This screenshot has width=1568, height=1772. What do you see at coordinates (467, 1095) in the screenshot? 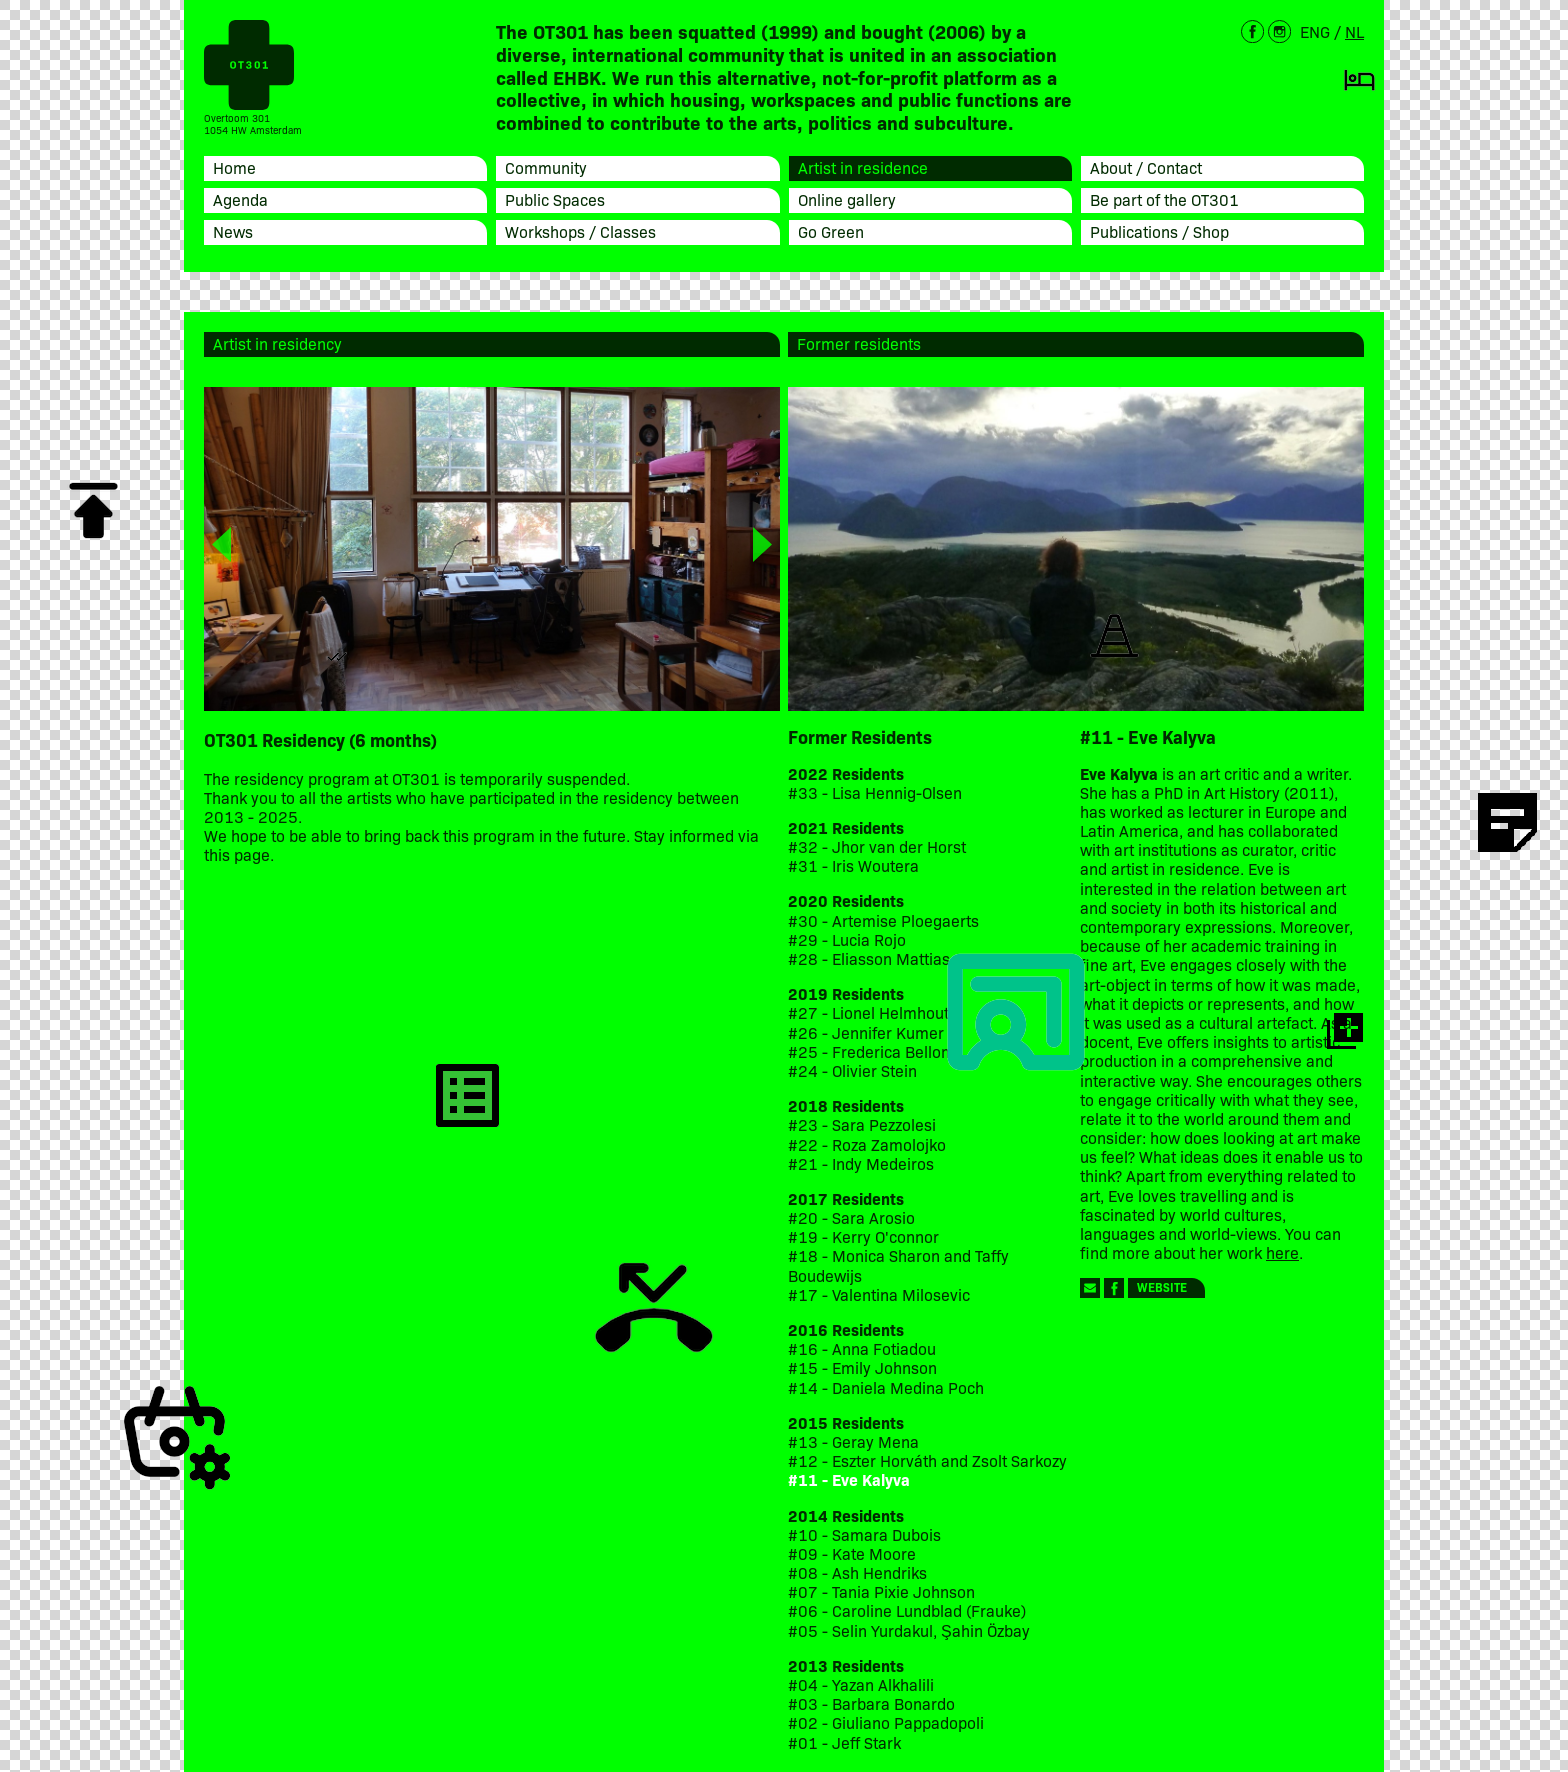
I see `view list details or properties` at bounding box center [467, 1095].